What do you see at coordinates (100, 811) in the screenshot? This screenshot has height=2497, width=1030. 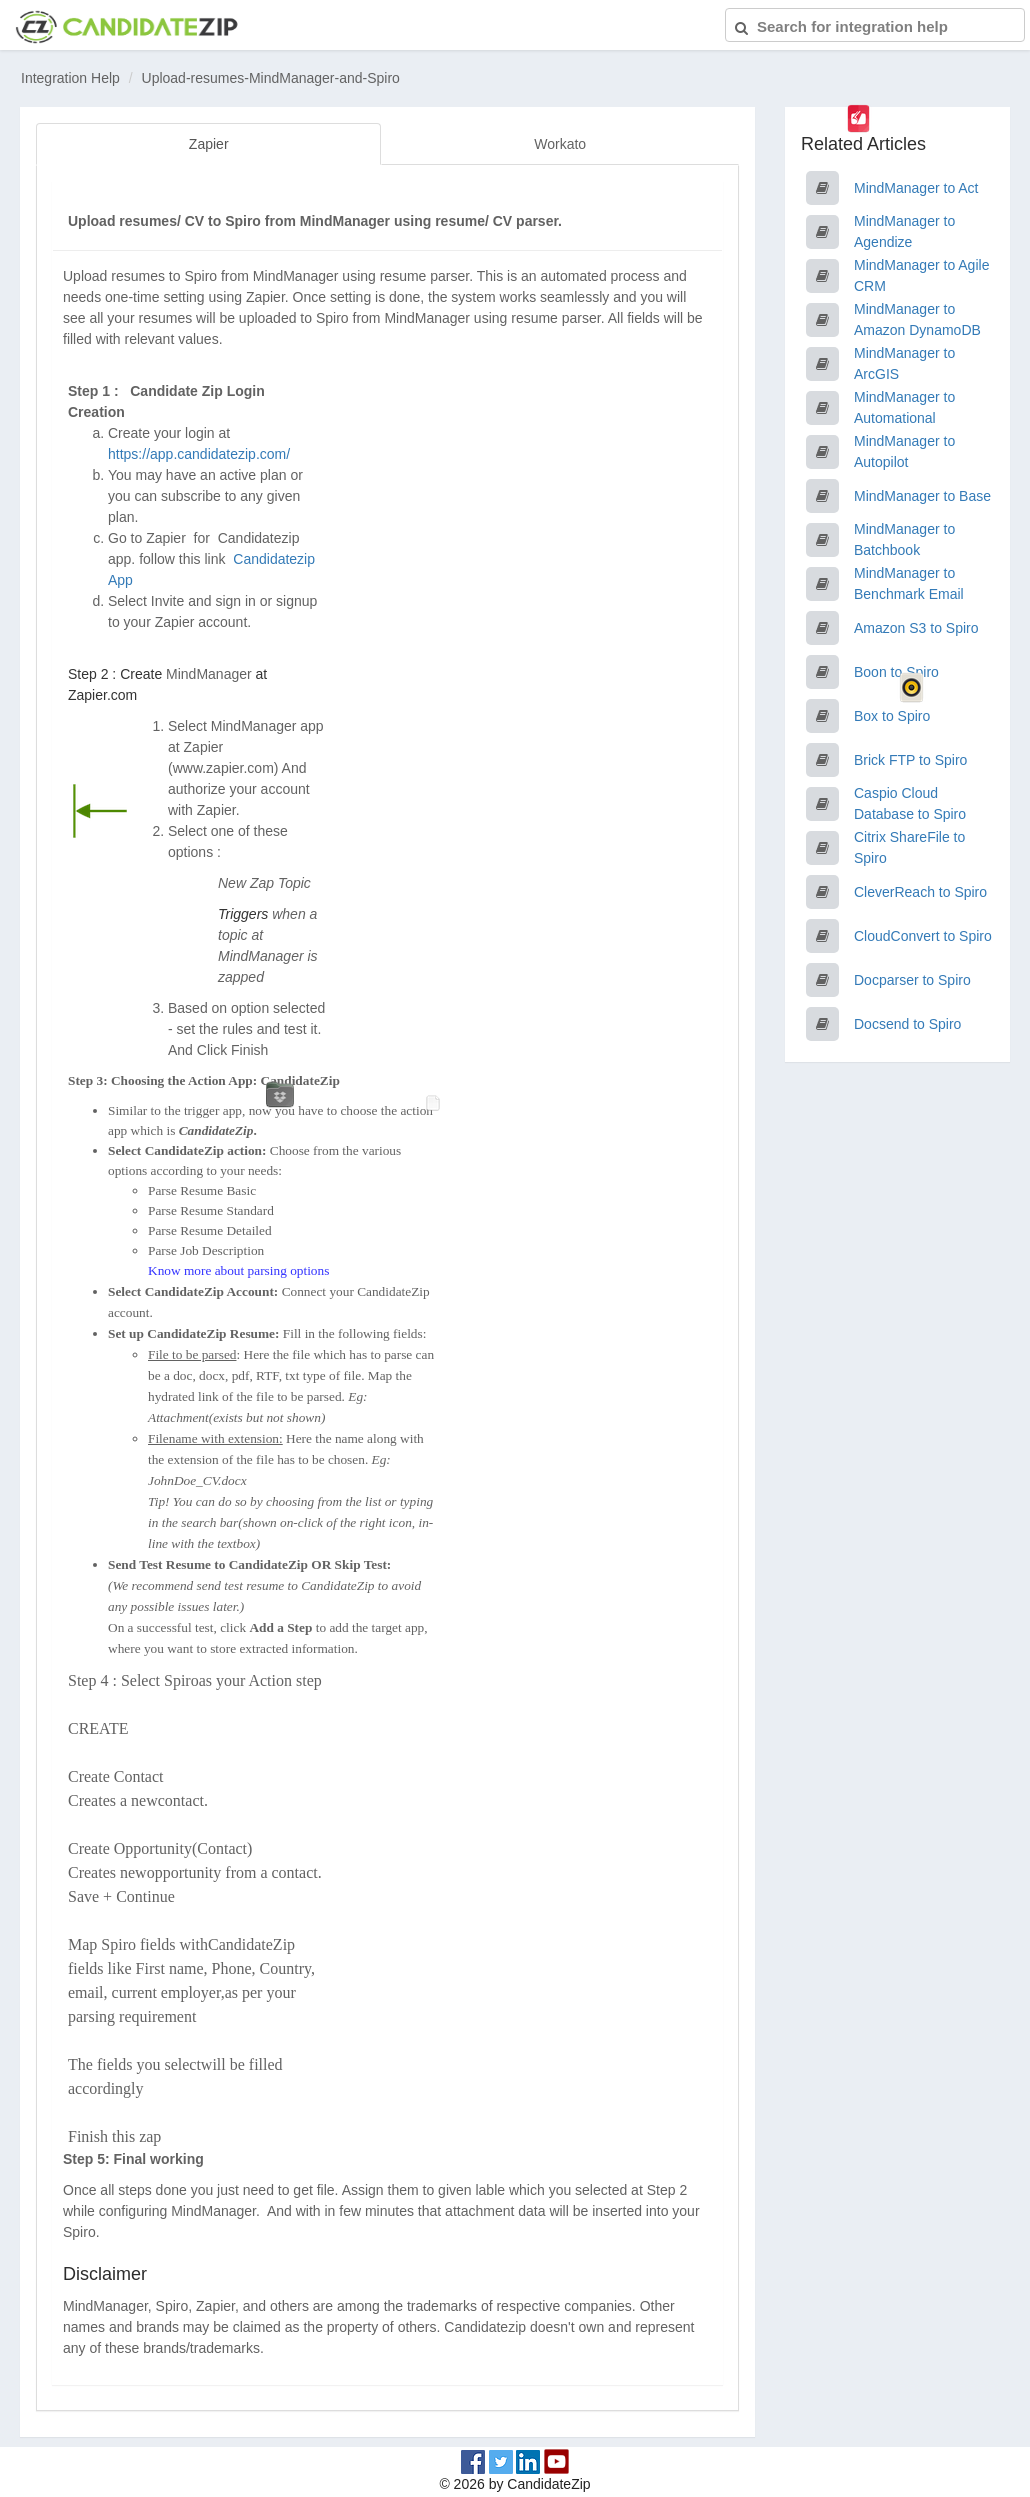 I see `go to the first item in a list or sequence` at bounding box center [100, 811].